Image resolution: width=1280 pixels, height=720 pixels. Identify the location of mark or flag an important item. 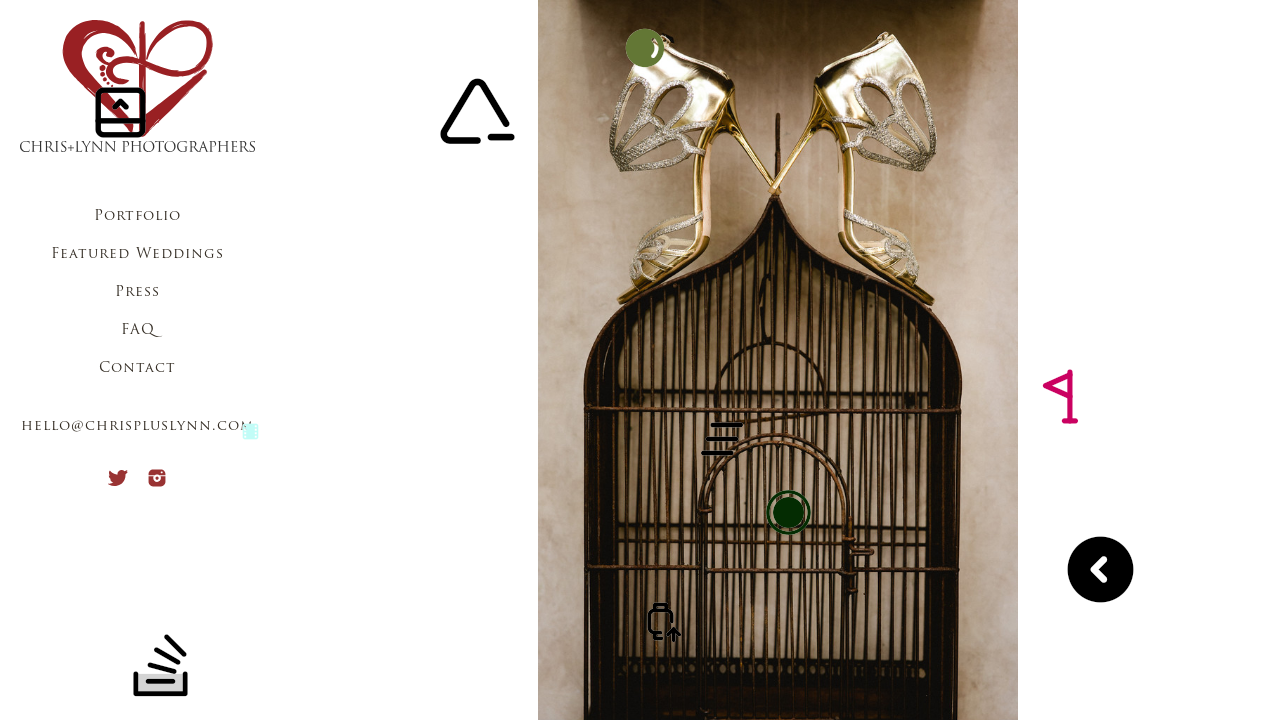
(1064, 396).